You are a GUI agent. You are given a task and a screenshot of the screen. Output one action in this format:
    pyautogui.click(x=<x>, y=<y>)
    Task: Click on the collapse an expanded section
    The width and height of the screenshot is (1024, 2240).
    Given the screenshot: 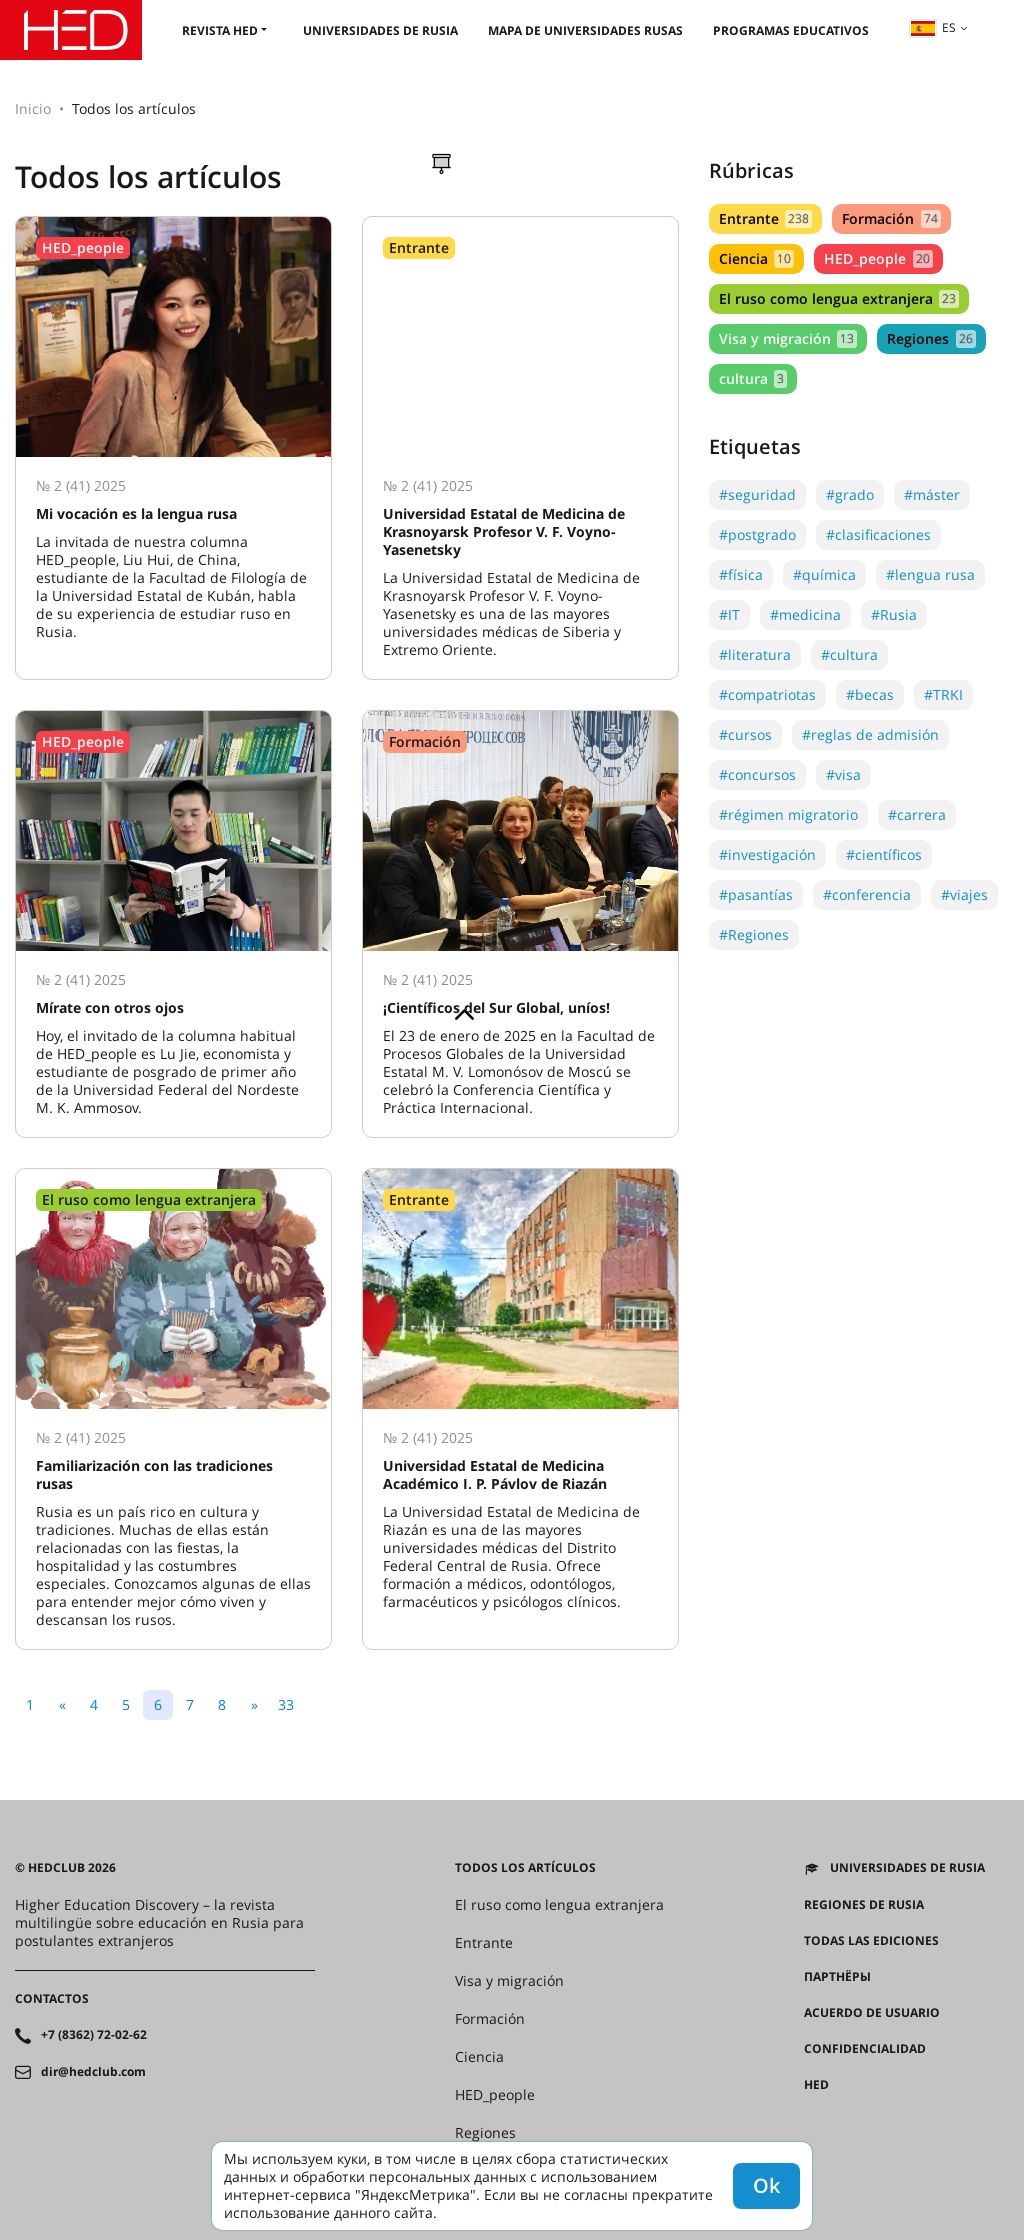 What is the action you would take?
    pyautogui.click(x=464, y=1019)
    